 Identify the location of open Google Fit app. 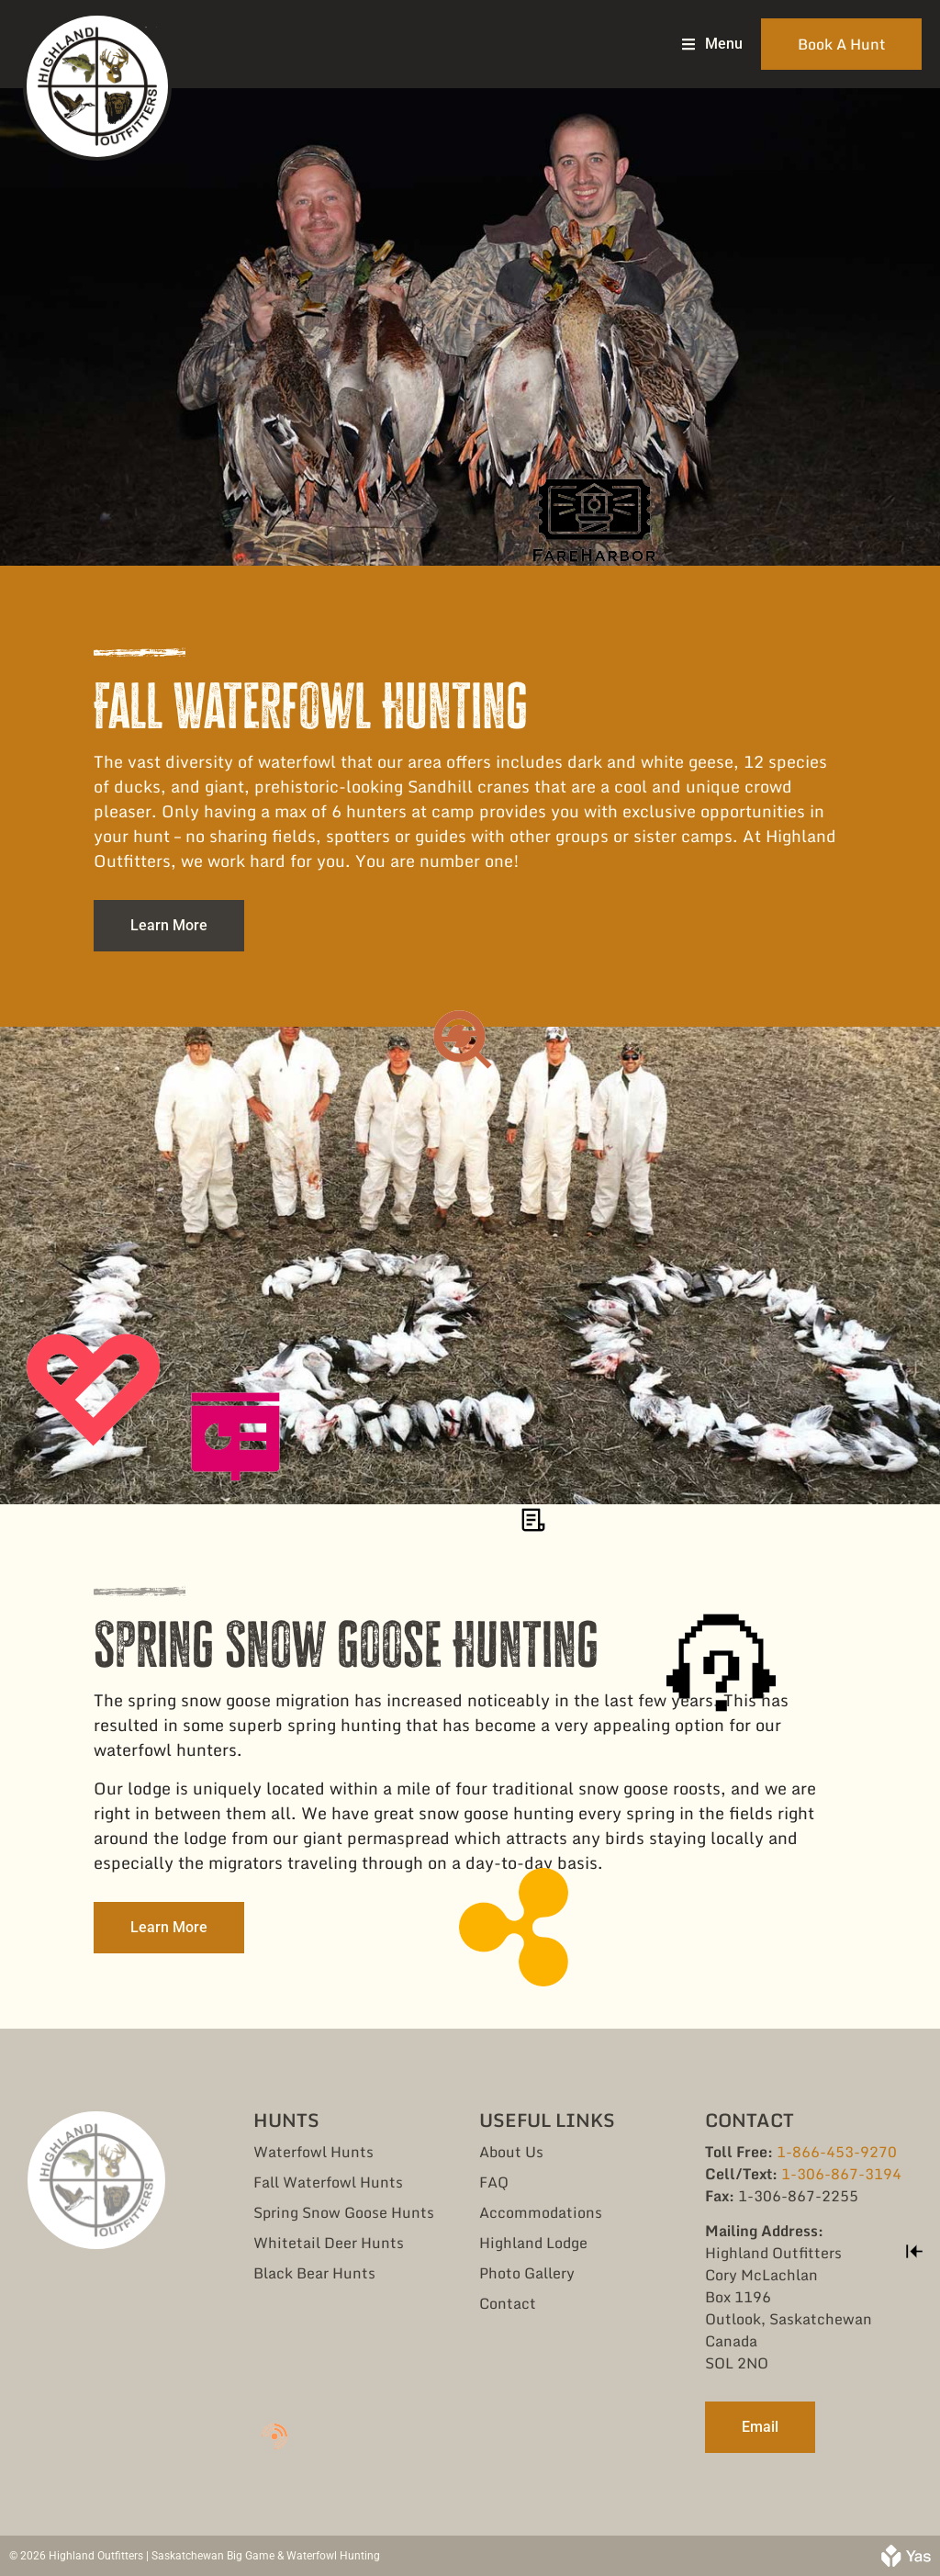
(93, 1389).